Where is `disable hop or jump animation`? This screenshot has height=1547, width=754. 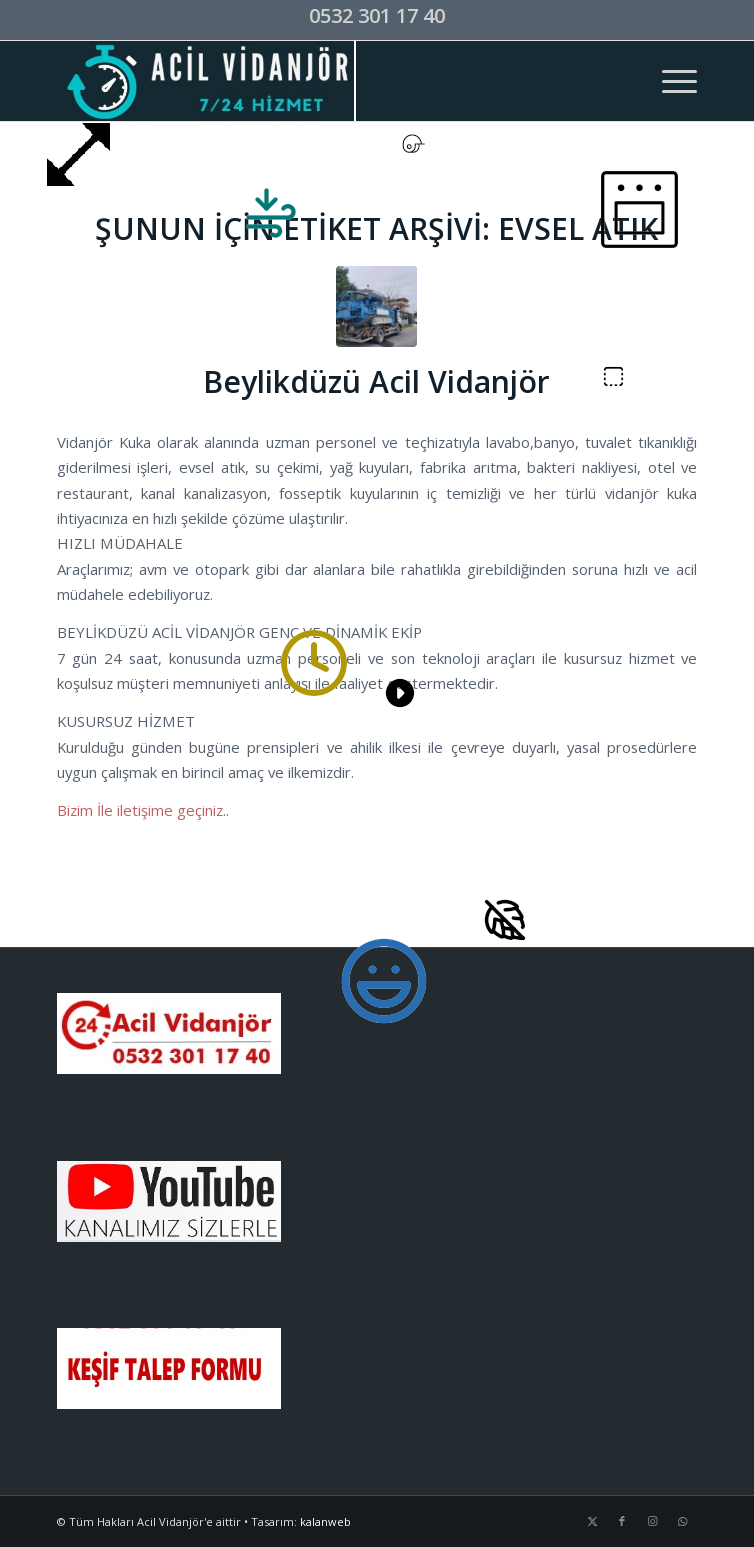
disable hop or jump animation is located at coordinates (505, 920).